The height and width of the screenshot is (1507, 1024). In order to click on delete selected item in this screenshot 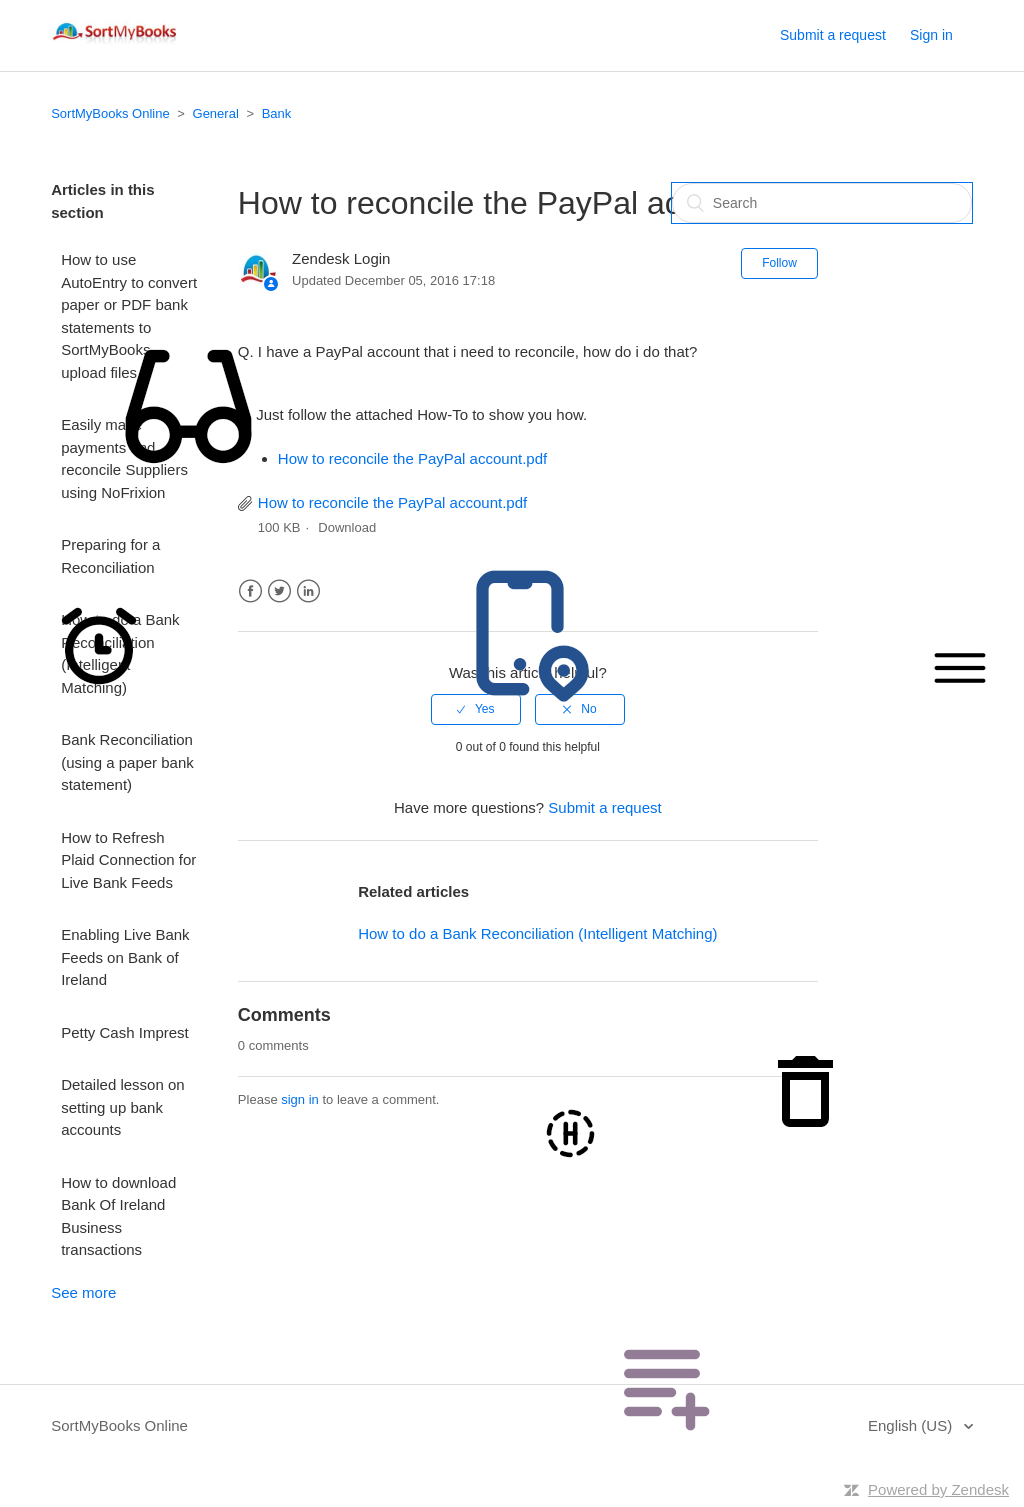, I will do `click(805, 1091)`.